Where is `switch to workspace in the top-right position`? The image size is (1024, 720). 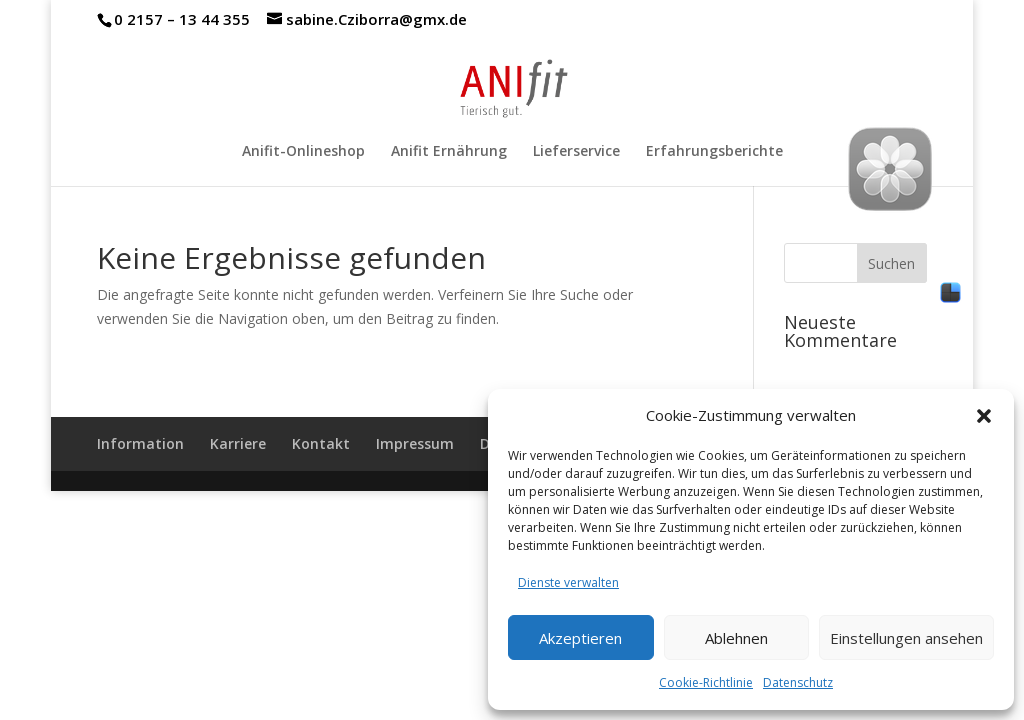
switch to workspace in the top-right position is located at coordinates (950, 292).